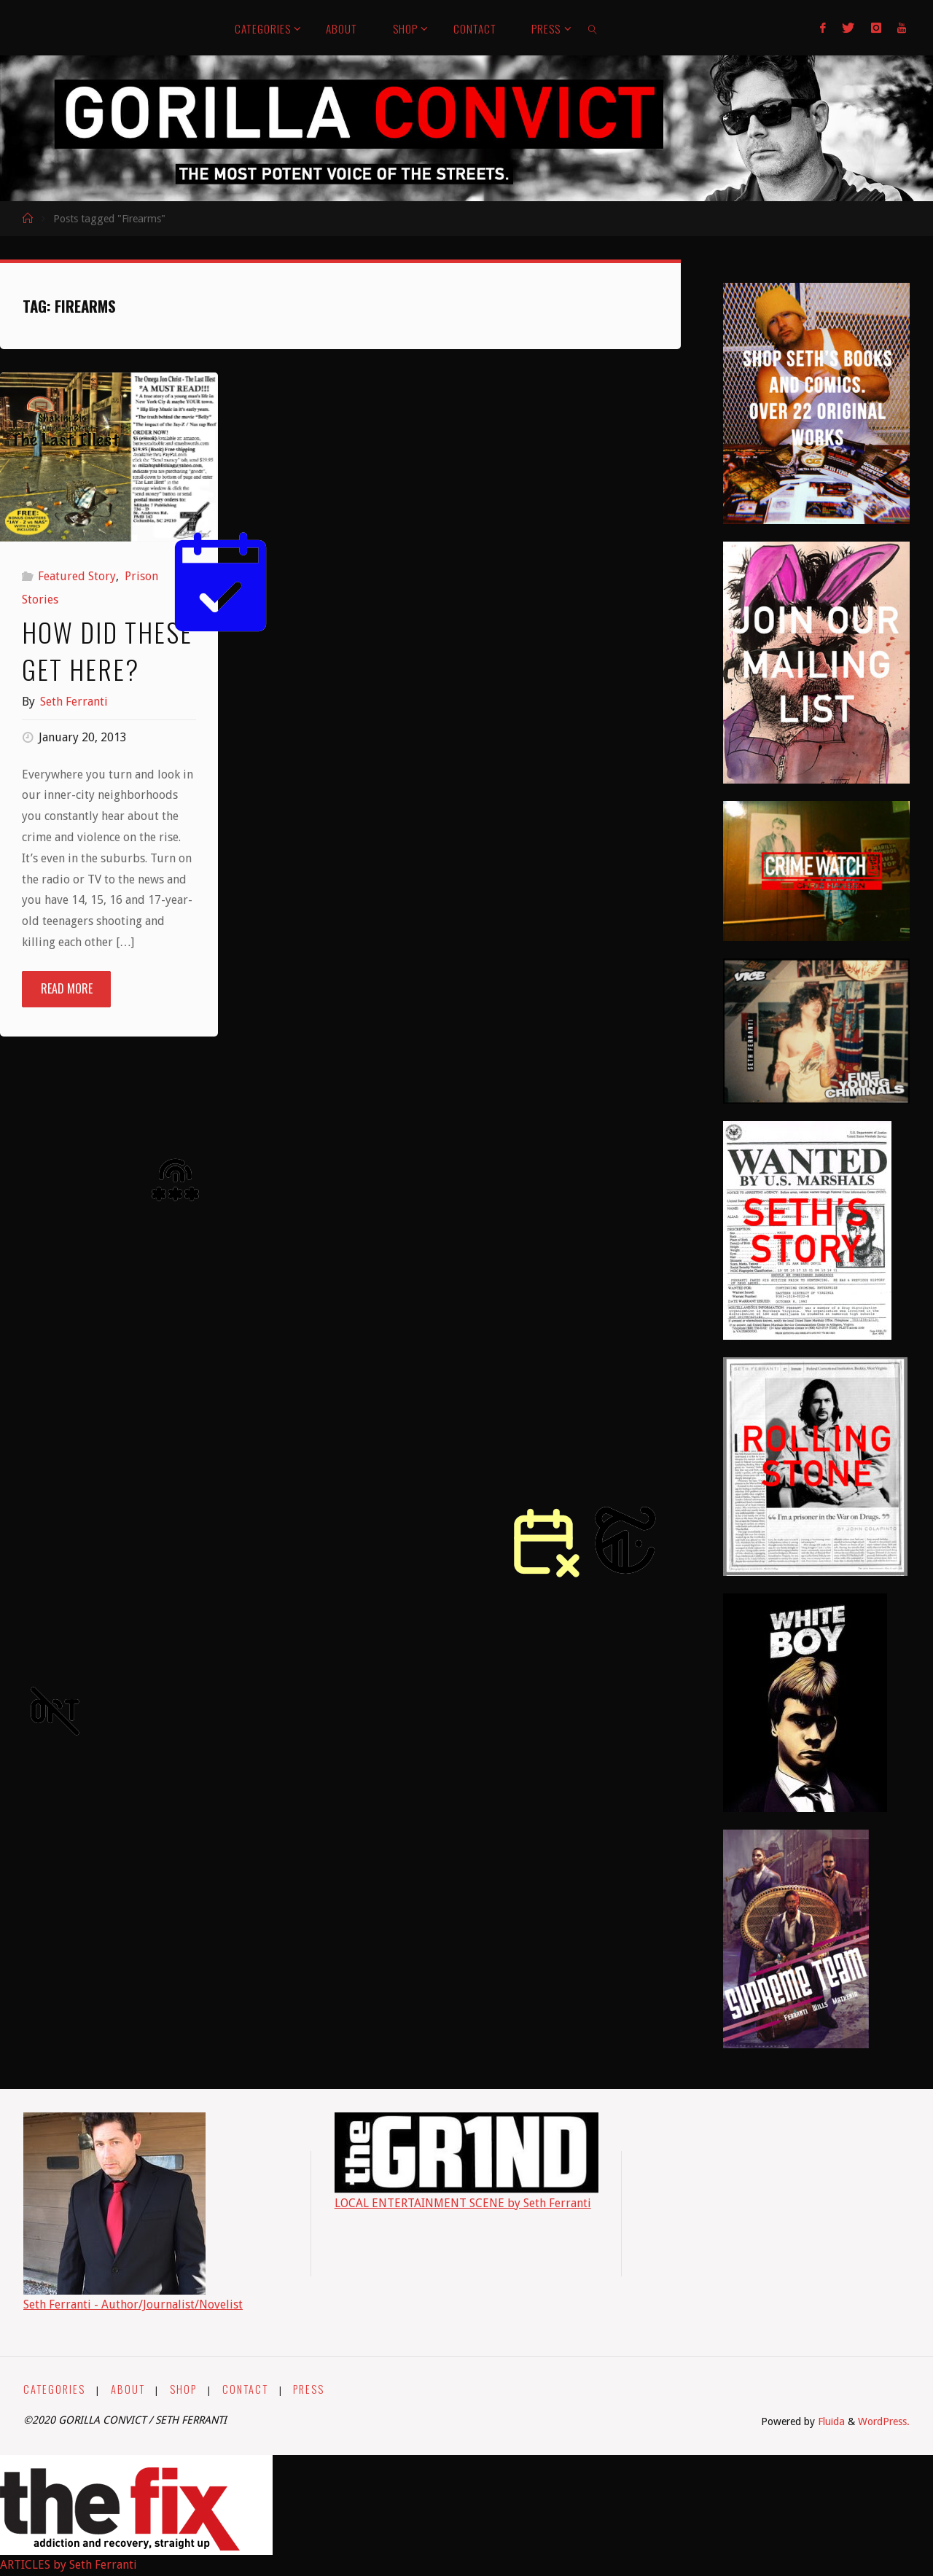  I want to click on remove an event from your calendar, so click(543, 1541).